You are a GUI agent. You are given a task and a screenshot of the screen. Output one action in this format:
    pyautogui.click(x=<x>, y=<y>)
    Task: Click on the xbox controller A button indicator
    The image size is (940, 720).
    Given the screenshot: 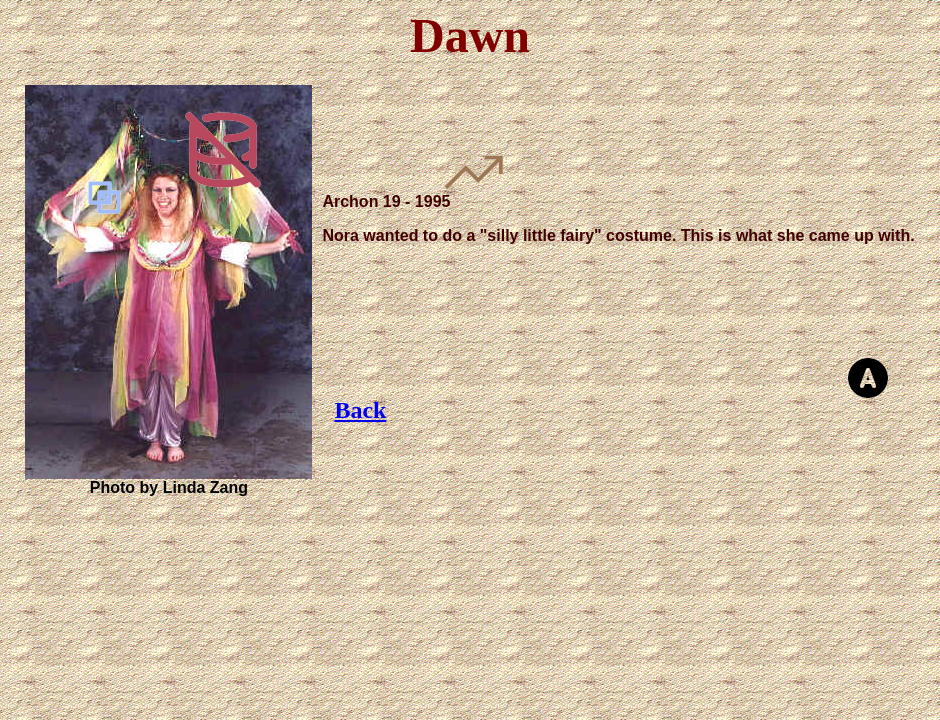 What is the action you would take?
    pyautogui.click(x=868, y=378)
    